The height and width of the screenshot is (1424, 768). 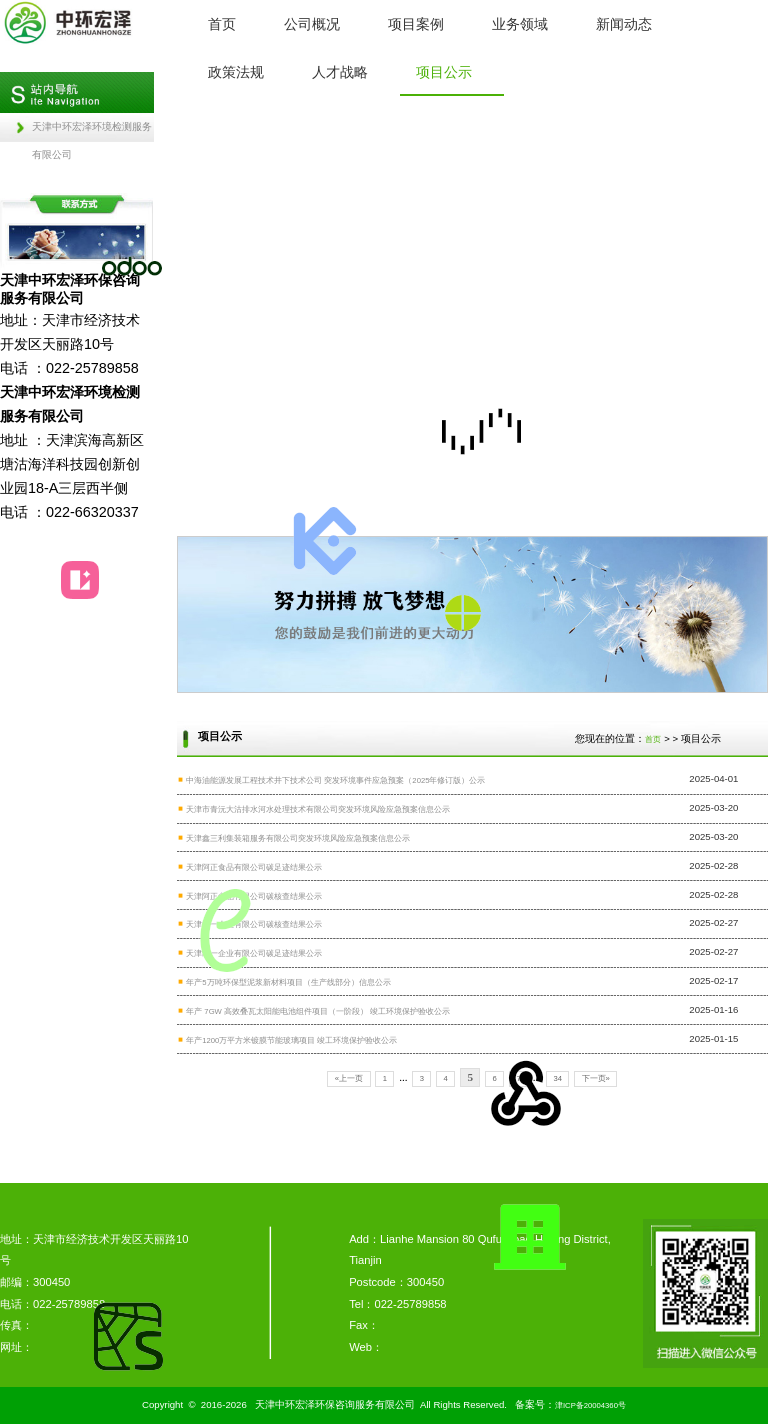 I want to click on open odoo business management app, so click(x=132, y=266).